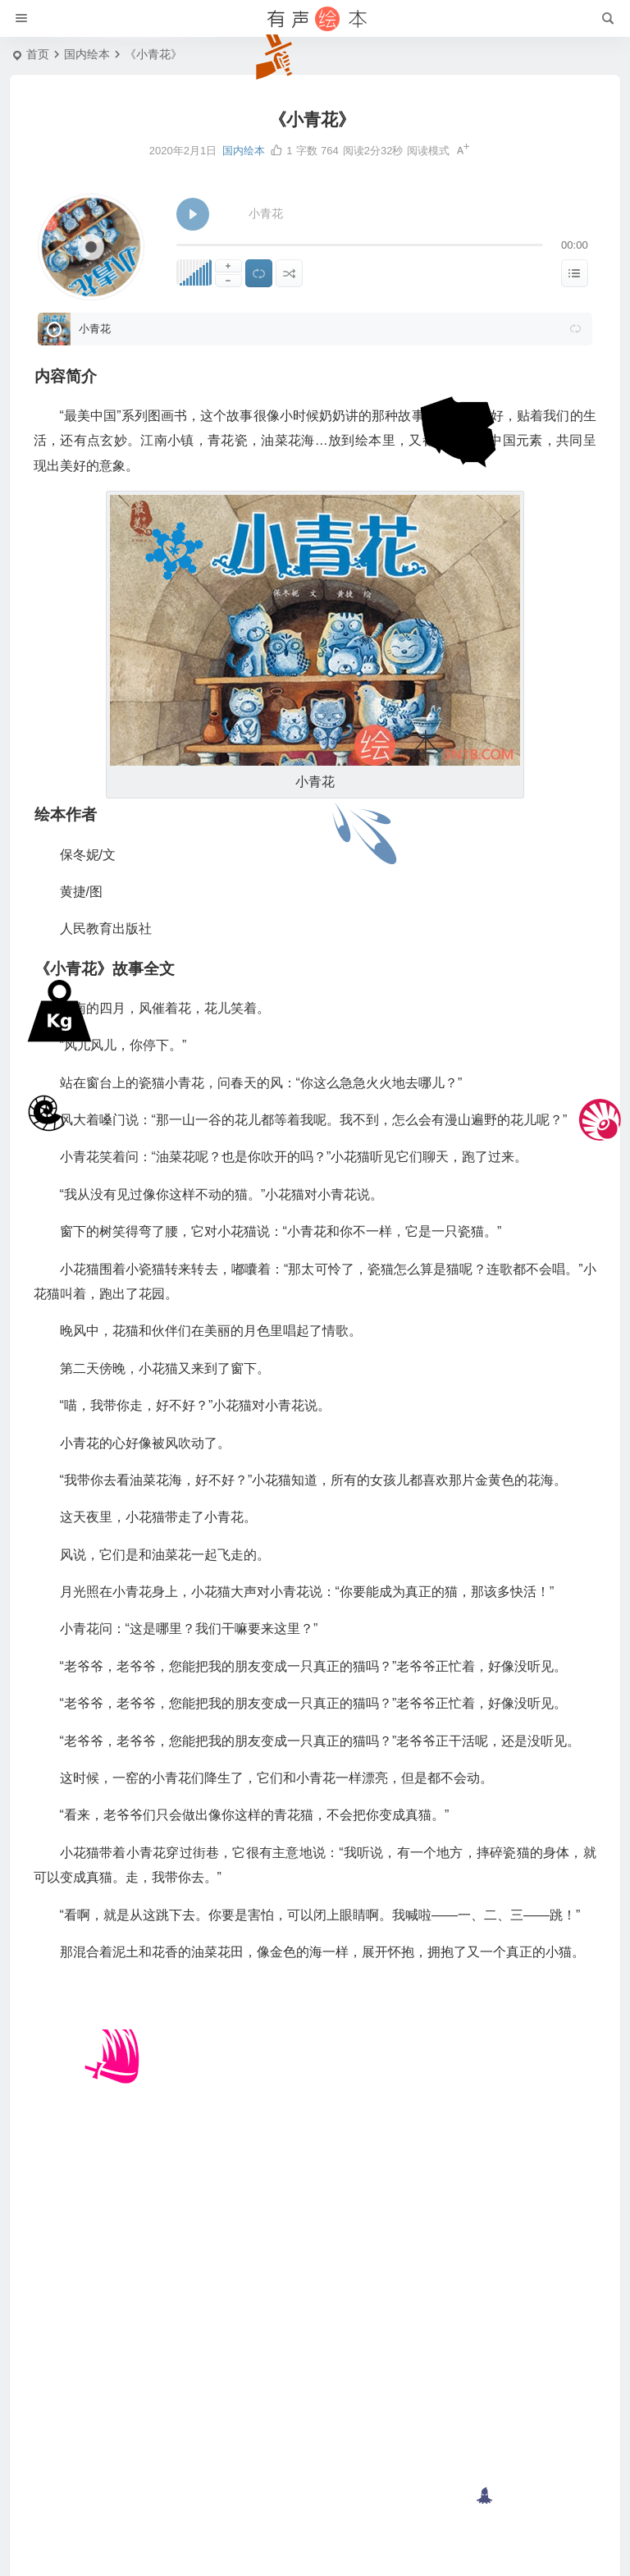 Image resolution: width=630 pixels, height=2576 pixels. I want to click on perform a slash attack in combat, so click(112, 2056).